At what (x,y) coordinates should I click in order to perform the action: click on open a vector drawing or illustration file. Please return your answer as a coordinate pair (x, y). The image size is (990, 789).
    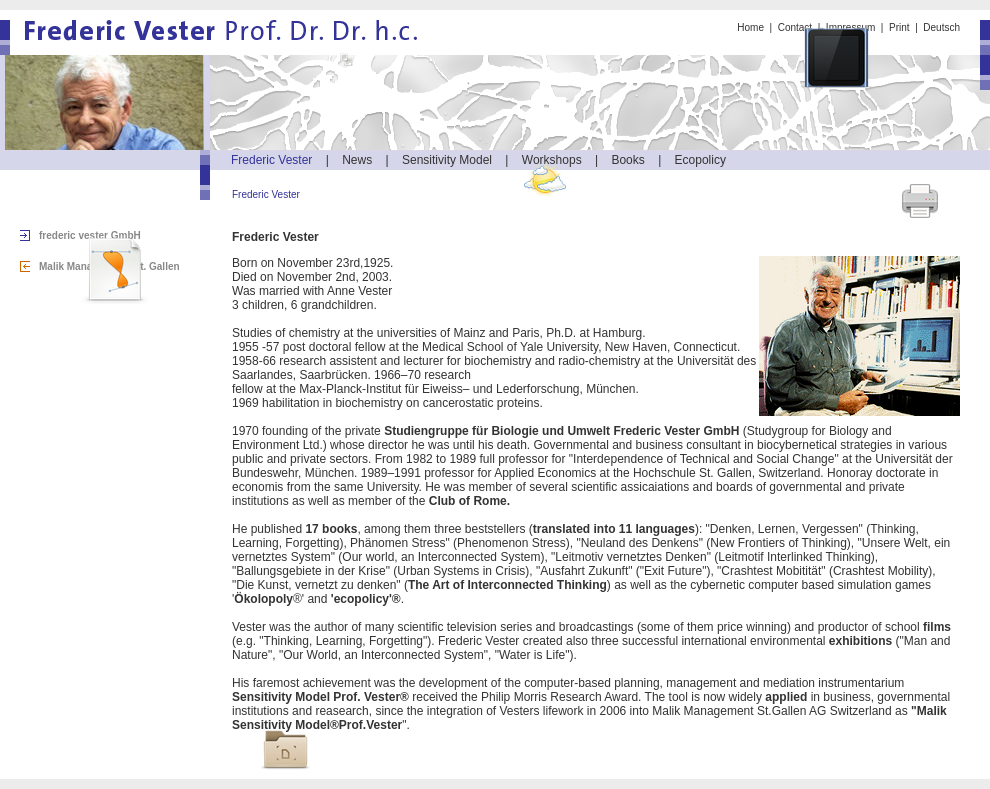
    Looking at the image, I should click on (116, 269).